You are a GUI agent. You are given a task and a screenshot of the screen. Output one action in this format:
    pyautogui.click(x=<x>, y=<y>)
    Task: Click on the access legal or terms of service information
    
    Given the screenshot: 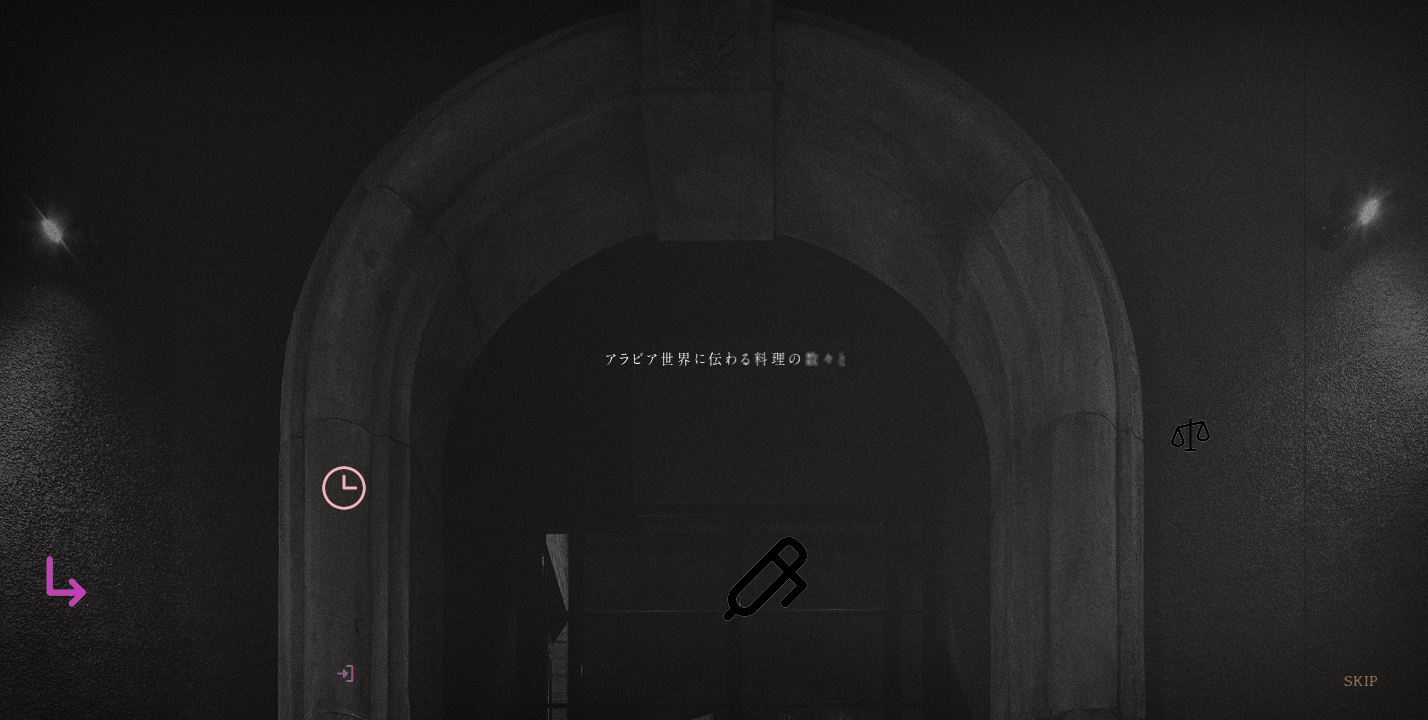 What is the action you would take?
    pyautogui.click(x=1190, y=434)
    